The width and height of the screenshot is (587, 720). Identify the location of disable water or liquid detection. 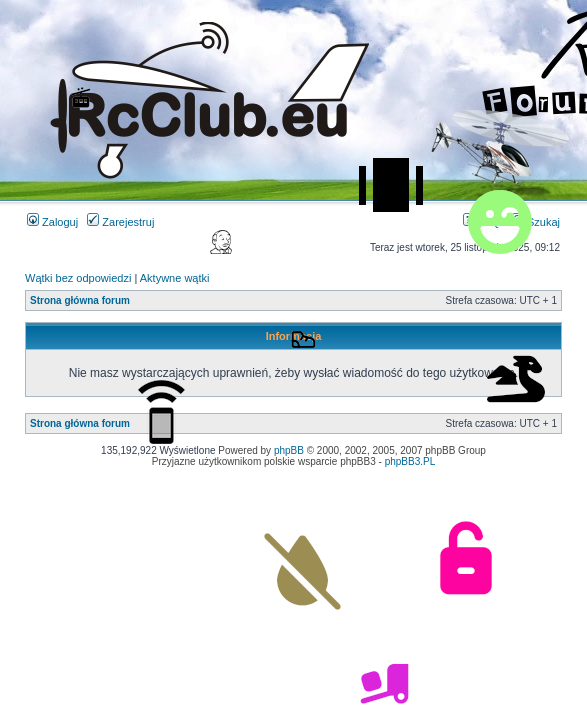
(302, 571).